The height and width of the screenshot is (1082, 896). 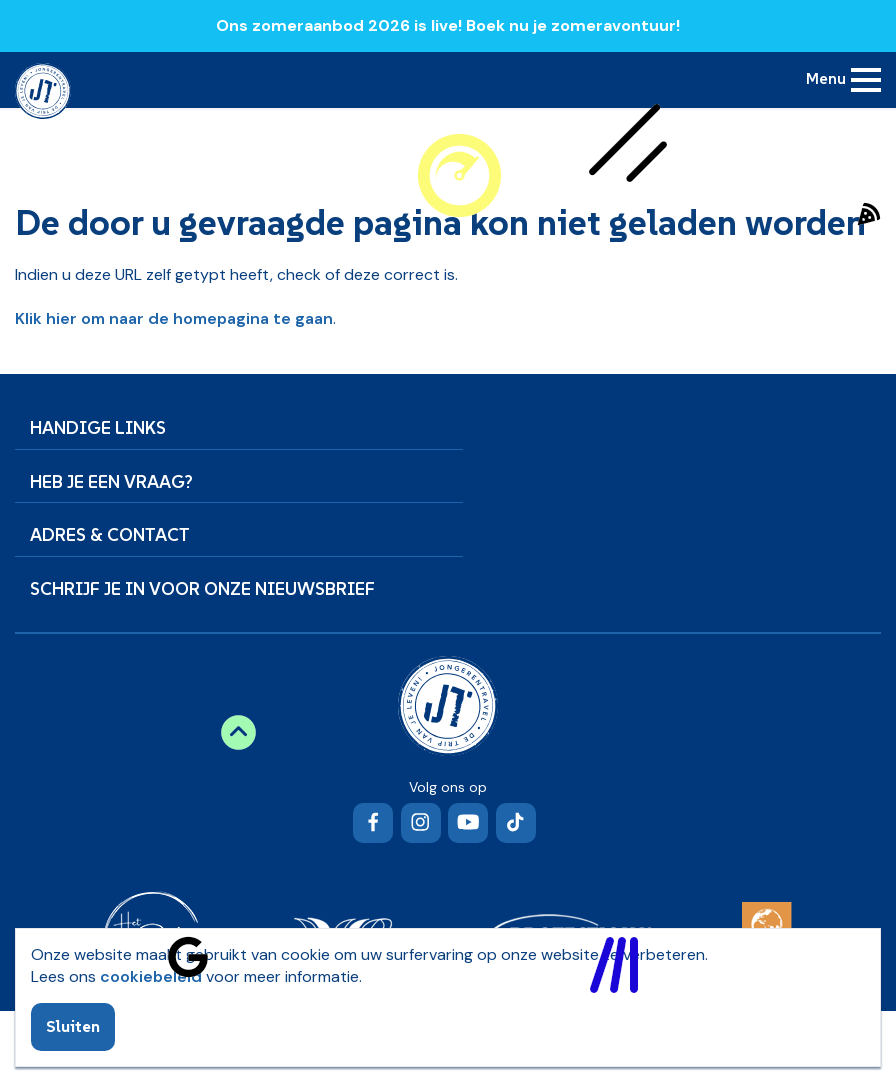 I want to click on shadcn/ui component library logo, so click(x=628, y=143).